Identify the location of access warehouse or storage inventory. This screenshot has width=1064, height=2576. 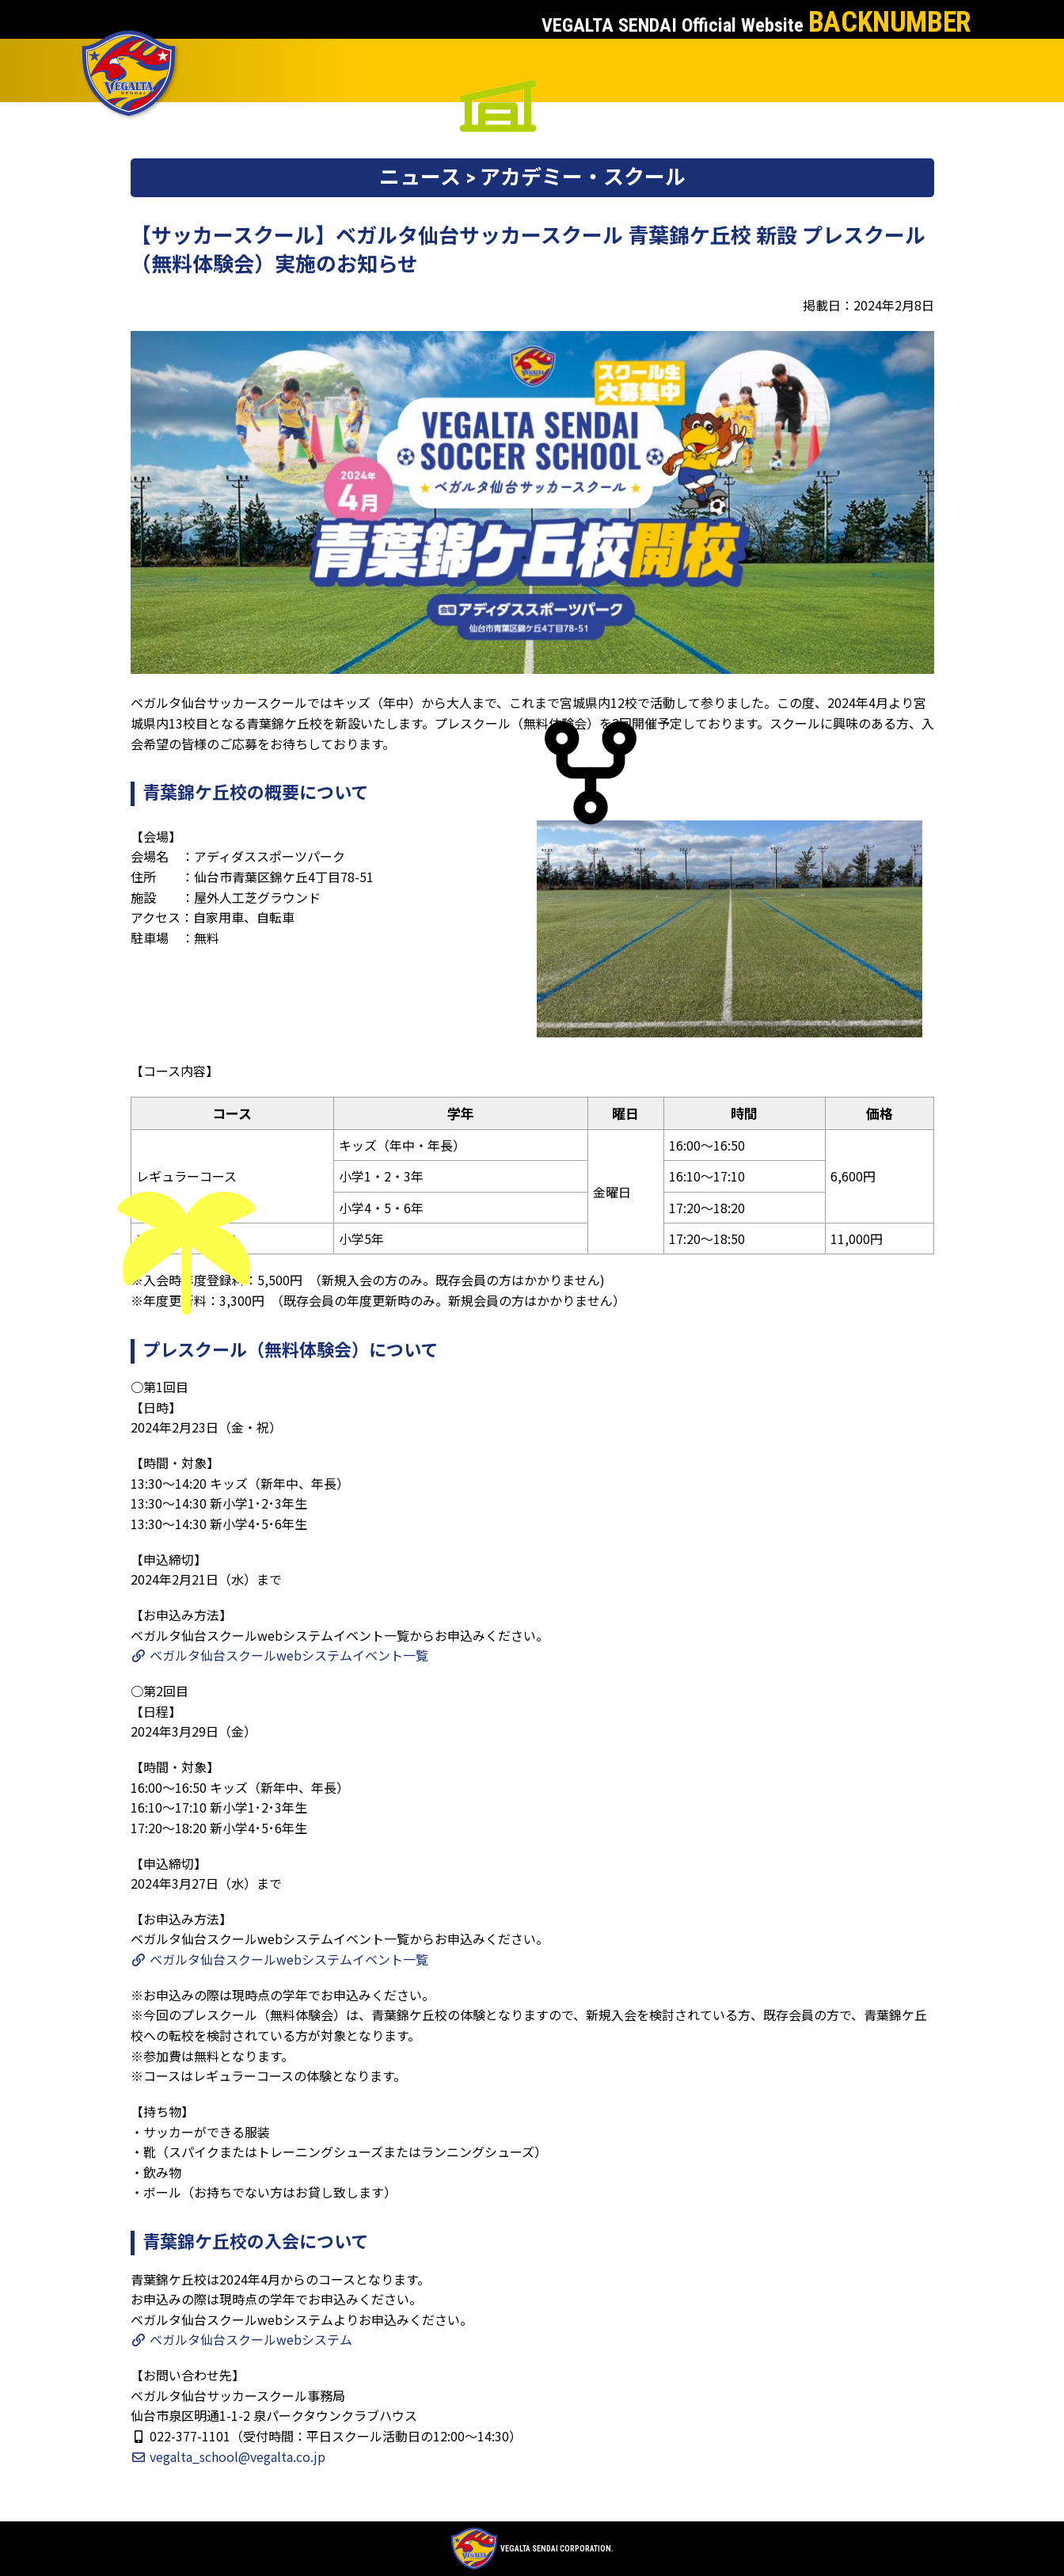
(498, 108).